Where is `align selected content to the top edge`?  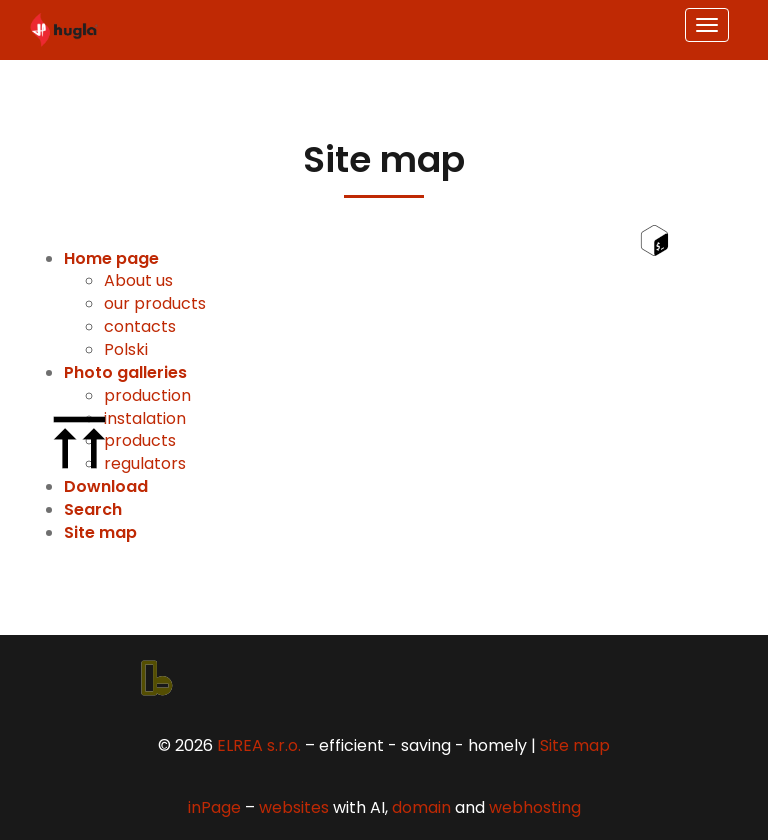 align selected content to the top edge is located at coordinates (79, 442).